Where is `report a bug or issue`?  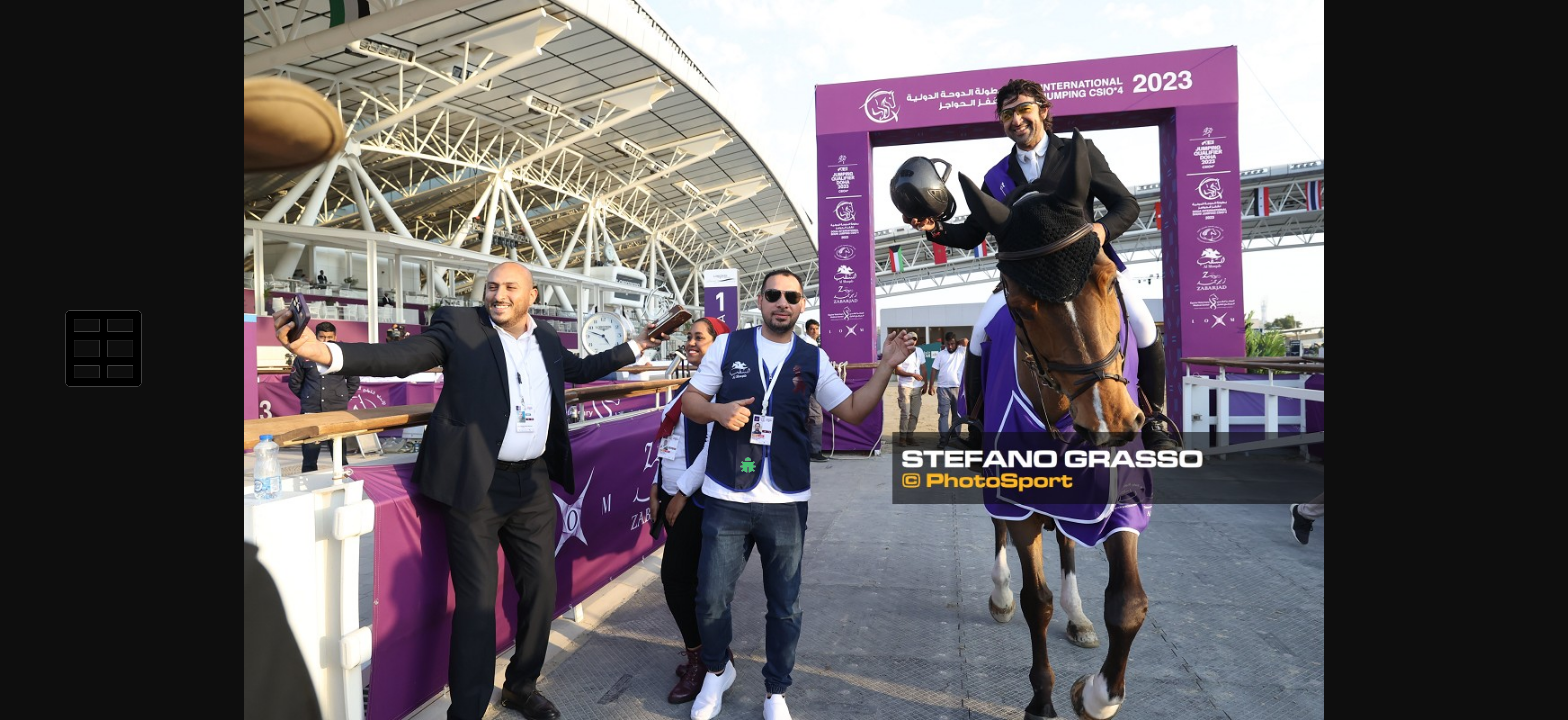
report a bug or issue is located at coordinates (748, 465).